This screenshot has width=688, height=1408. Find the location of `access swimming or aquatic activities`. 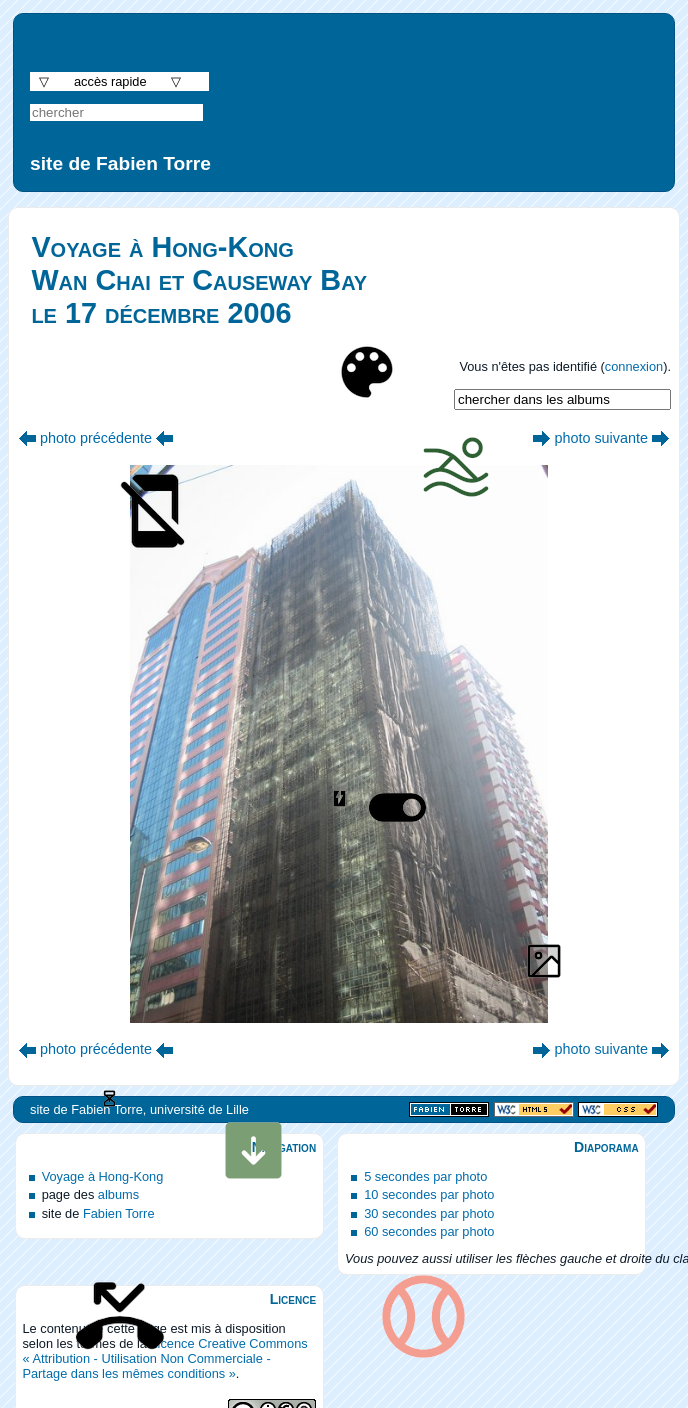

access swimming or aquatic activities is located at coordinates (456, 467).